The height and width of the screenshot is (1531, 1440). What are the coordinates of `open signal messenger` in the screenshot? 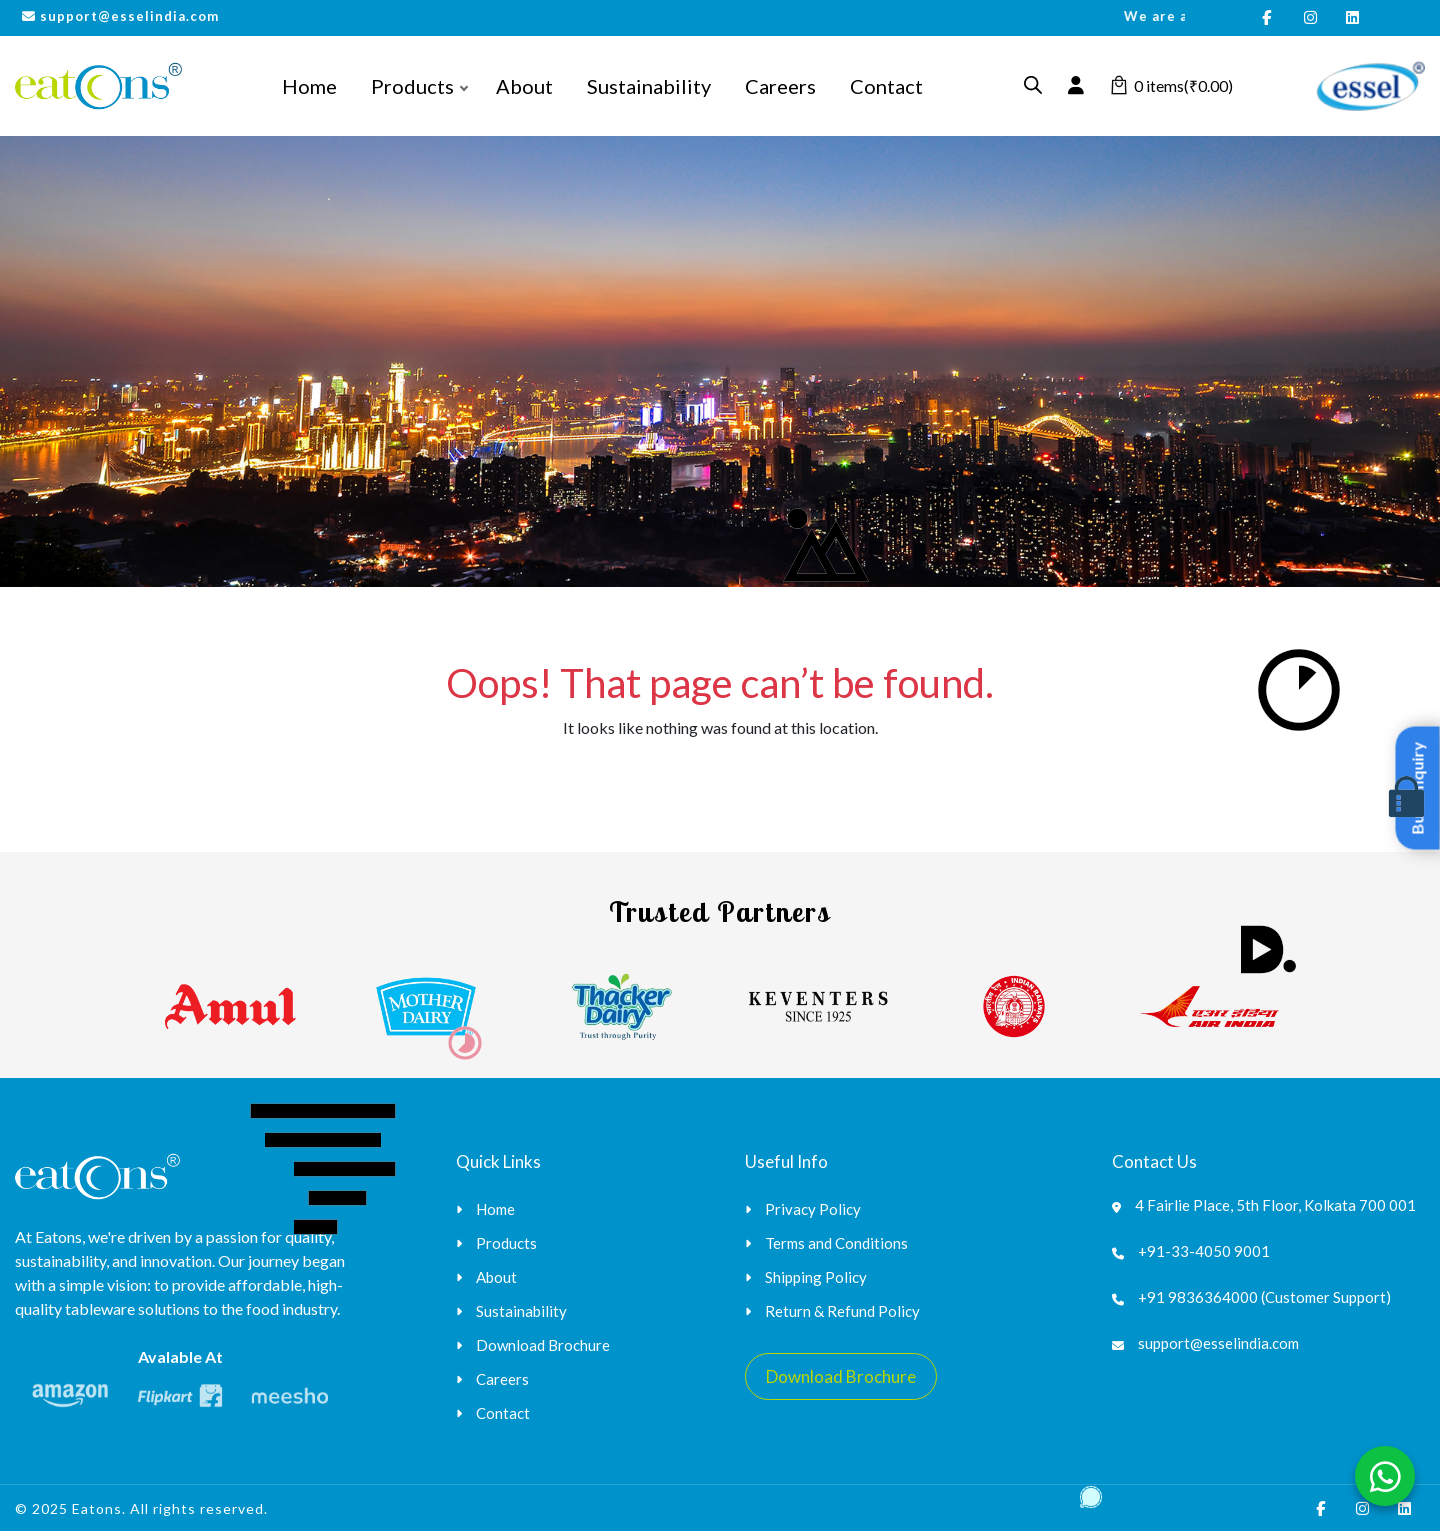 It's located at (1091, 1497).